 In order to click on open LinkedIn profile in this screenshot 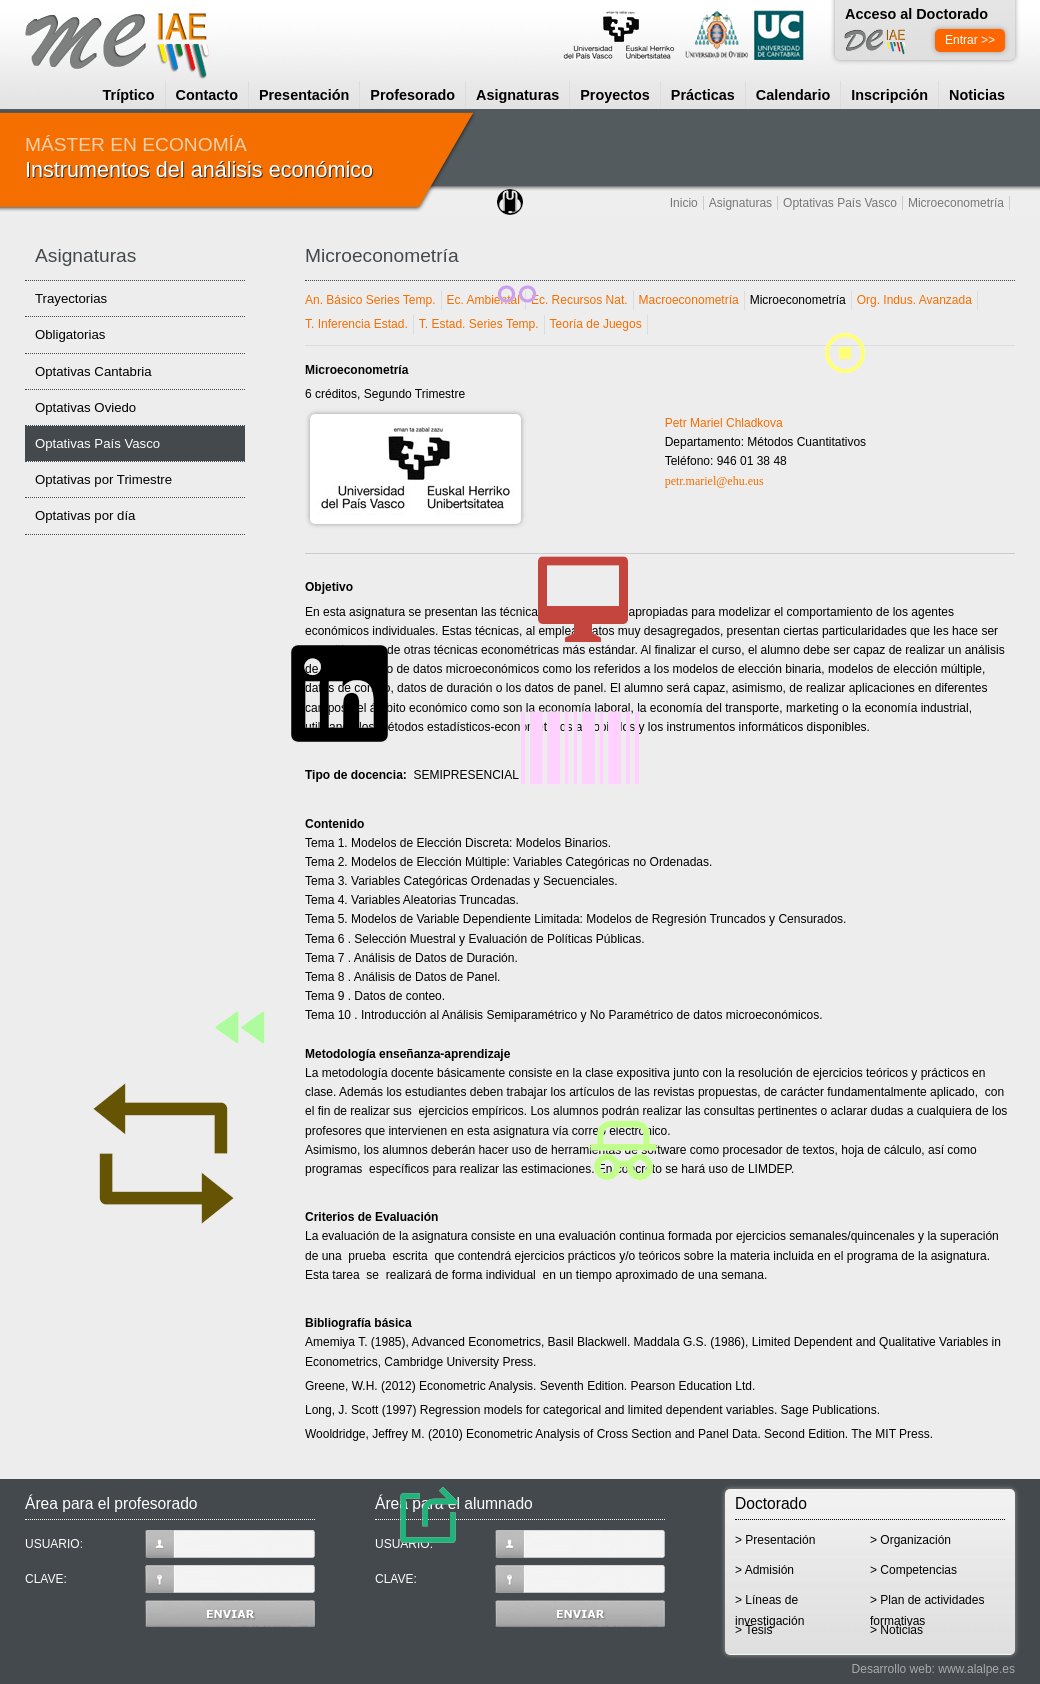, I will do `click(339, 693)`.